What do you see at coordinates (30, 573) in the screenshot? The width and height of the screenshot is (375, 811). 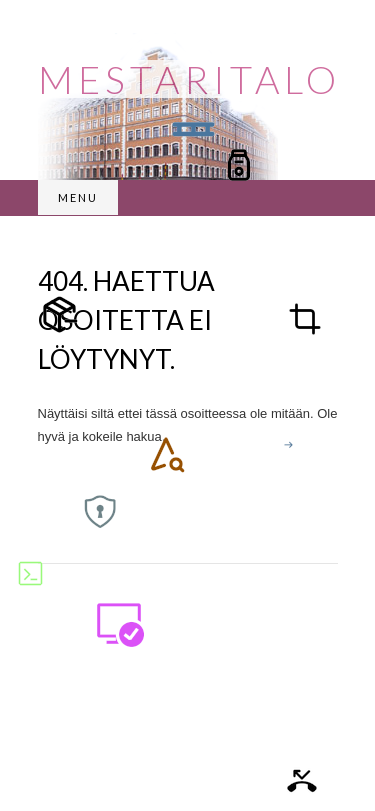 I see `open the integrated terminal` at bounding box center [30, 573].